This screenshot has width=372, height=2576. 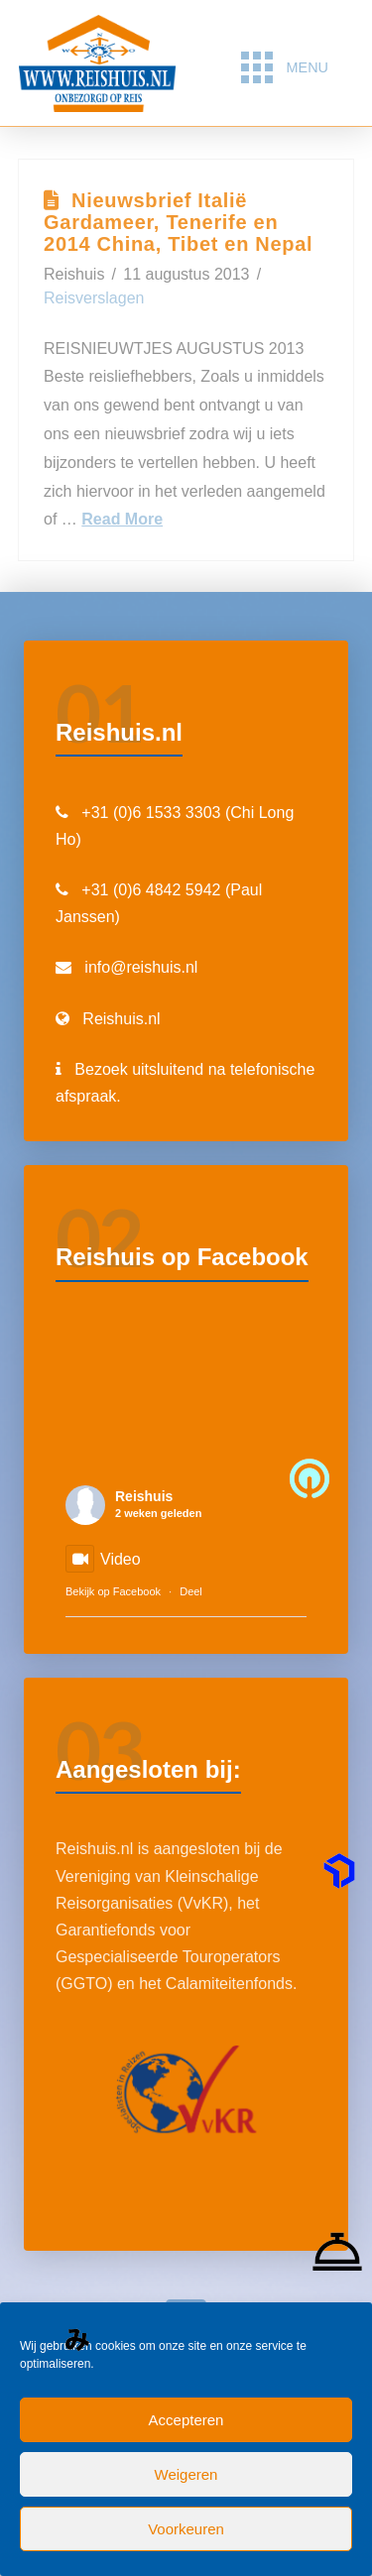 What do you see at coordinates (337, 2253) in the screenshot?
I see `request customer service or support` at bounding box center [337, 2253].